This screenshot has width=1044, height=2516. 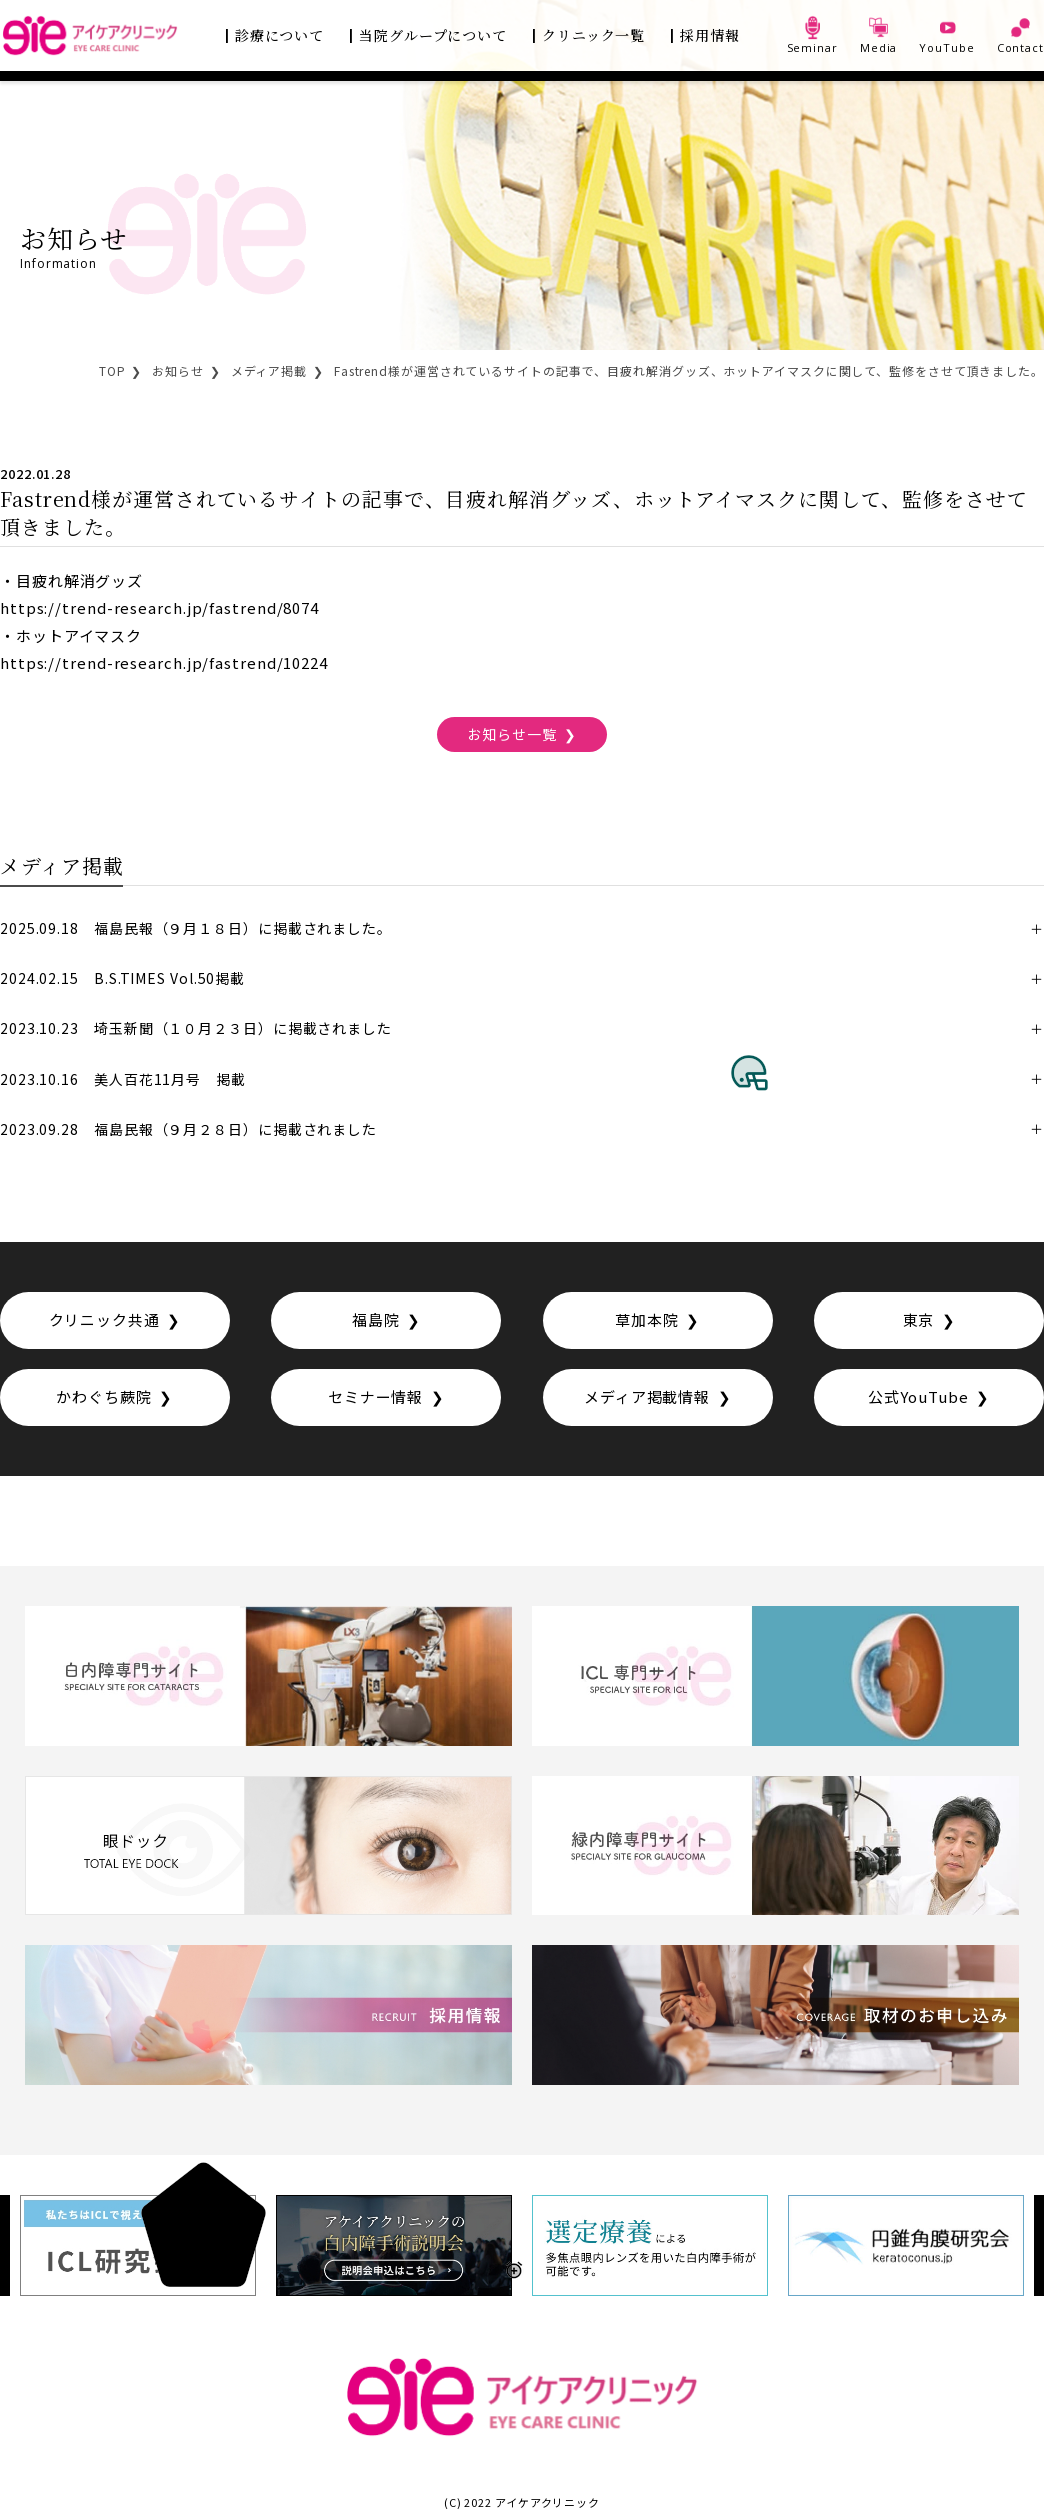 What do you see at coordinates (749, 1073) in the screenshot?
I see `access football or sports content` at bounding box center [749, 1073].